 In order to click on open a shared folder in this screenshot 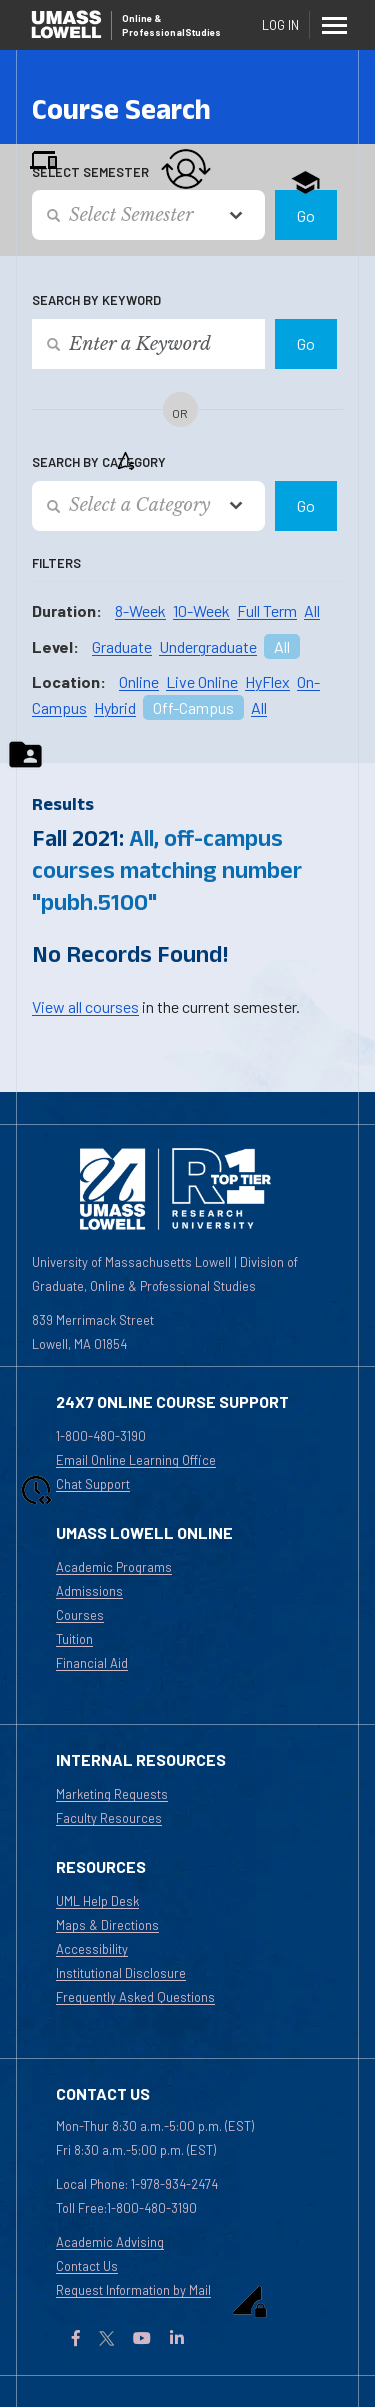, I will do `click(25, 754)`.